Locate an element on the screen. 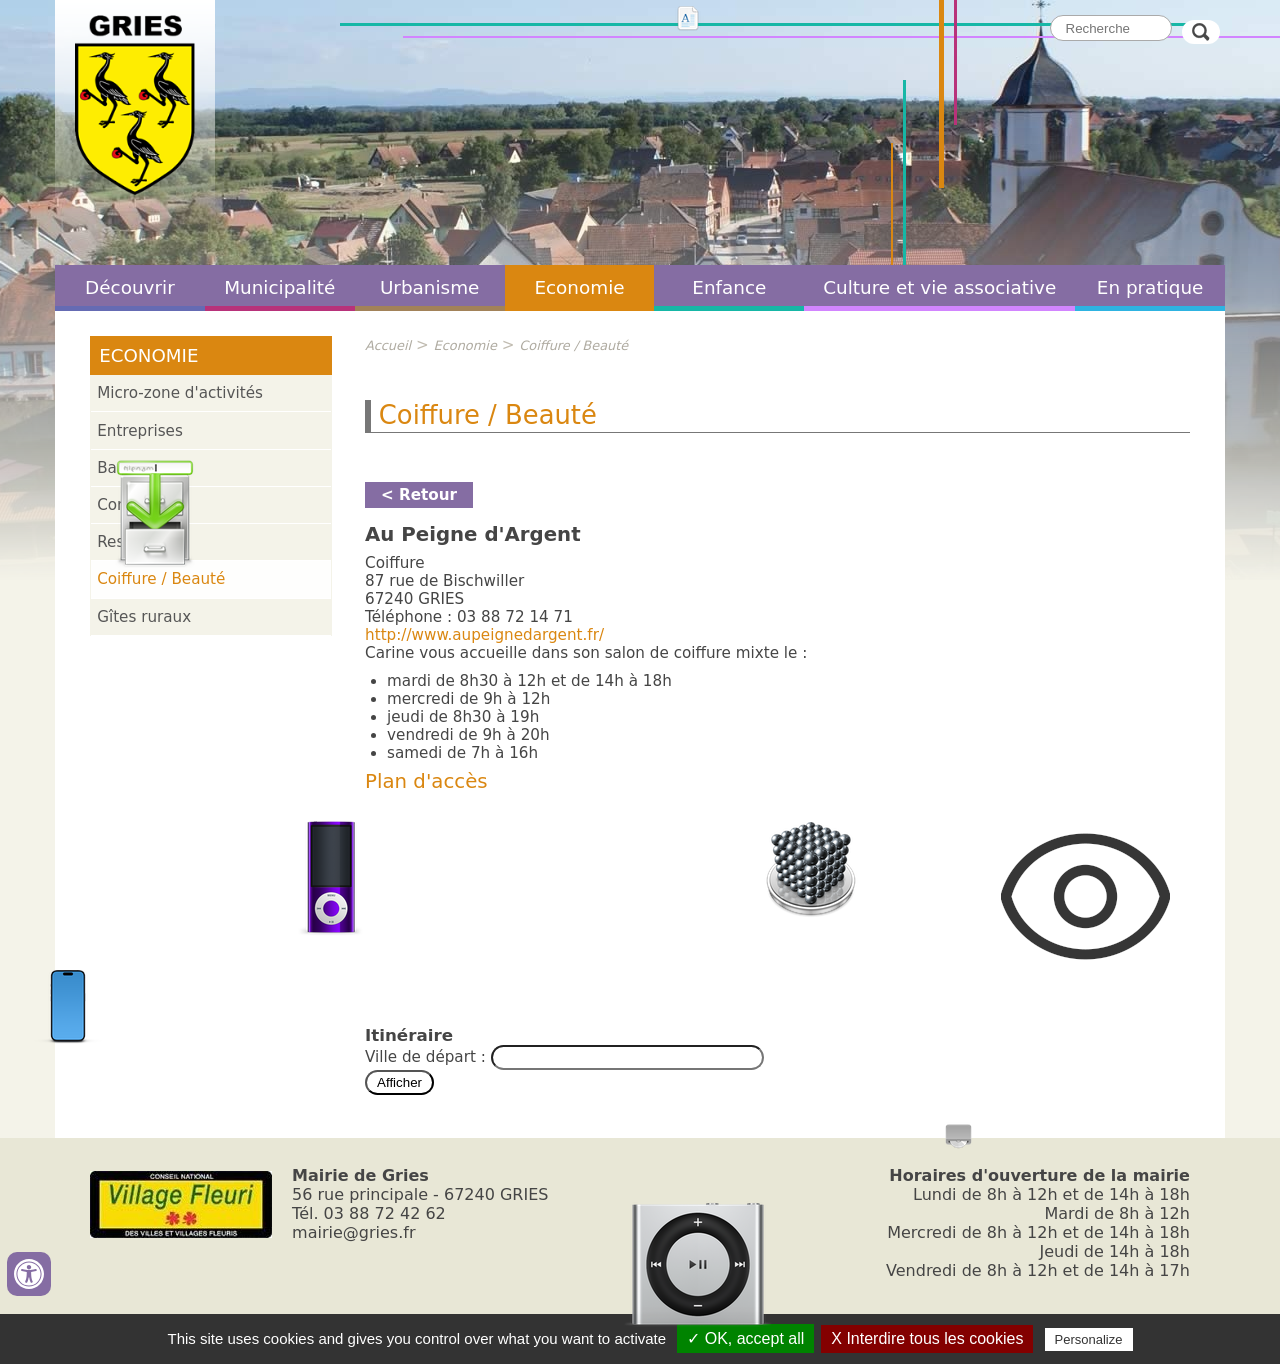 This screenshot has height=1364, width=1280. access Xsan storage area network settings is located at coordinates (811, 870).